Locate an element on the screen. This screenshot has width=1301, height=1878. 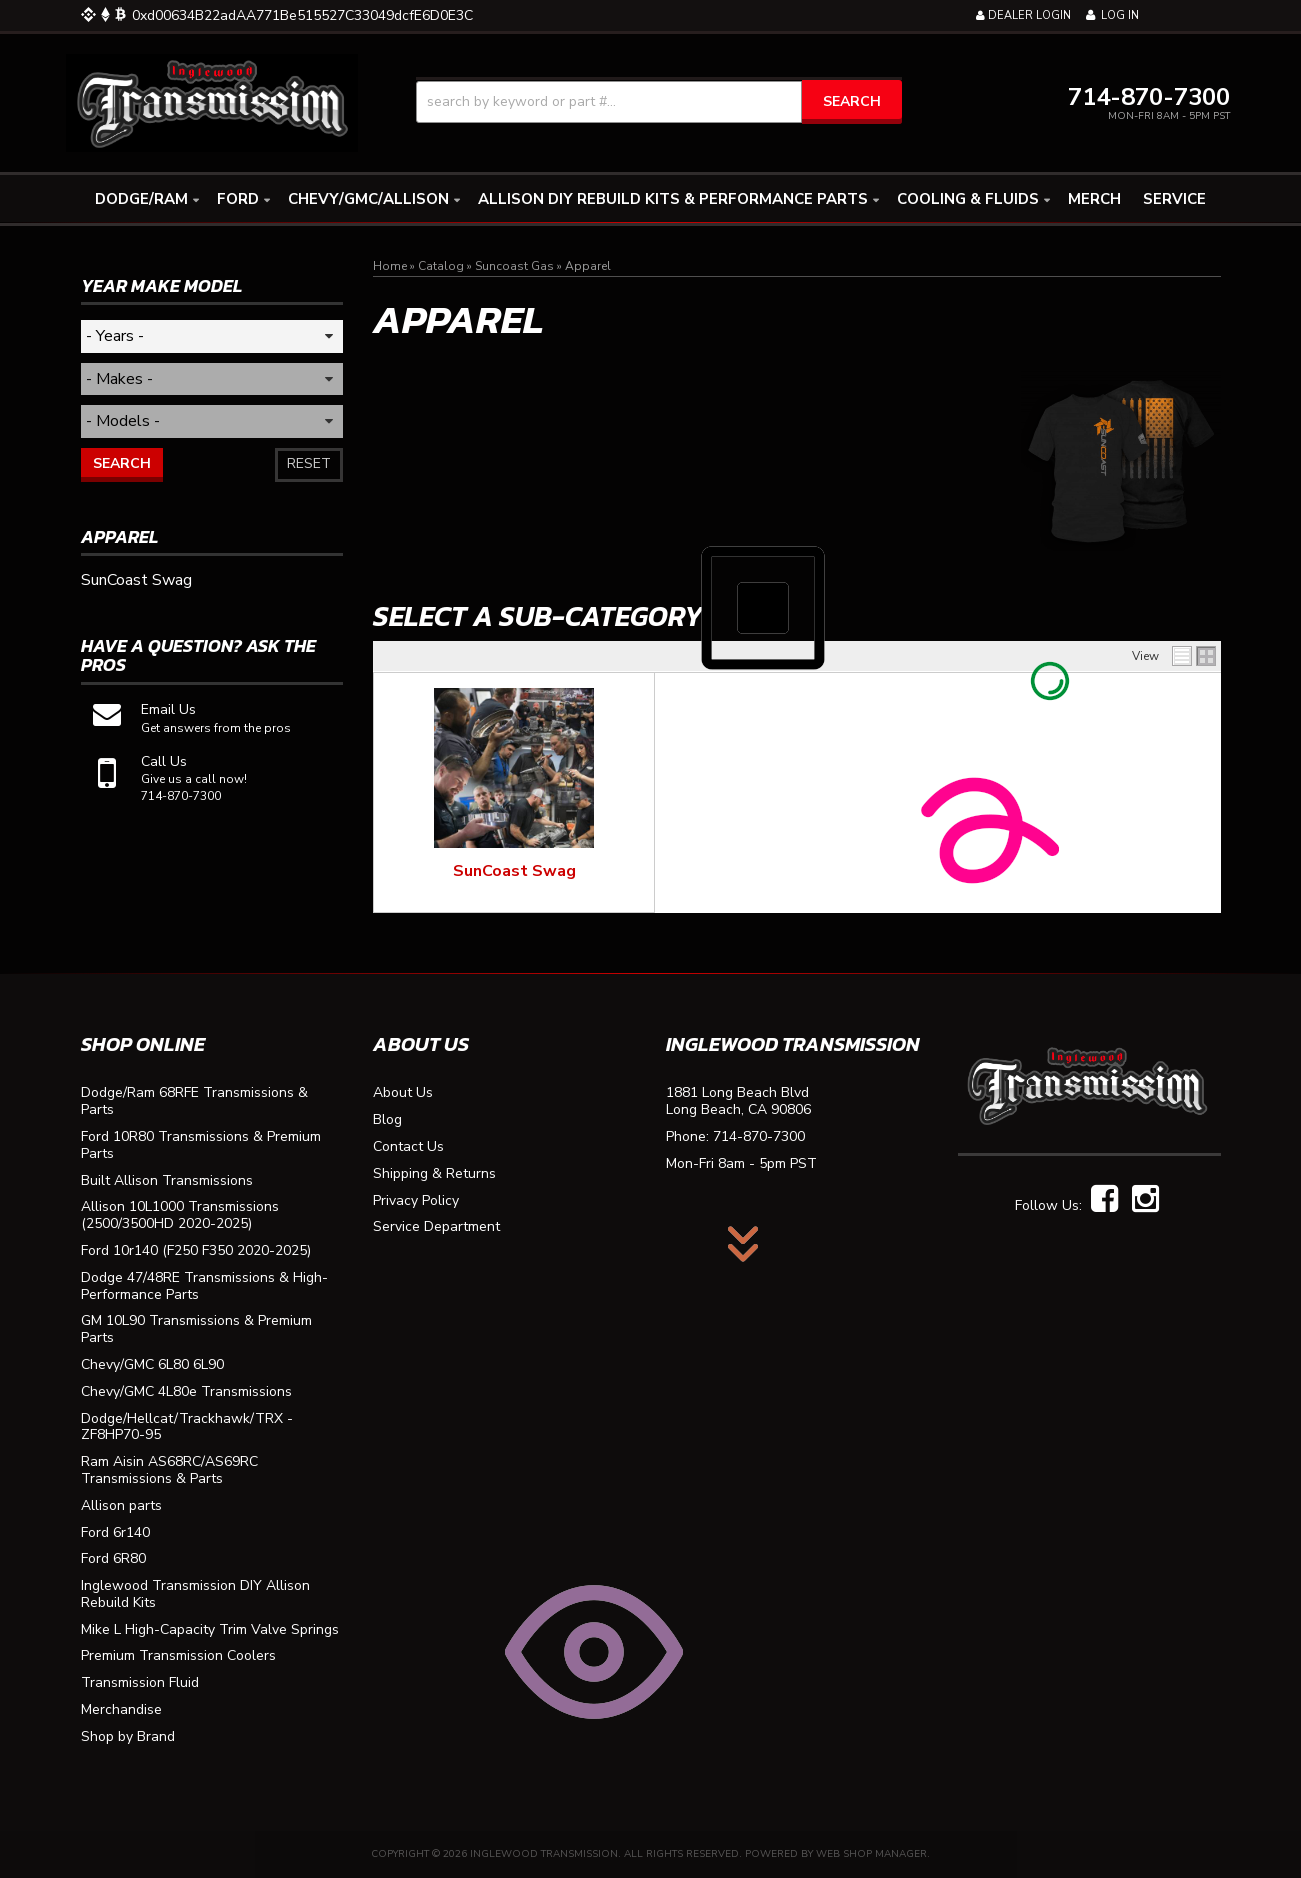
stop or halt media playback is located at coordinates (763, 608).